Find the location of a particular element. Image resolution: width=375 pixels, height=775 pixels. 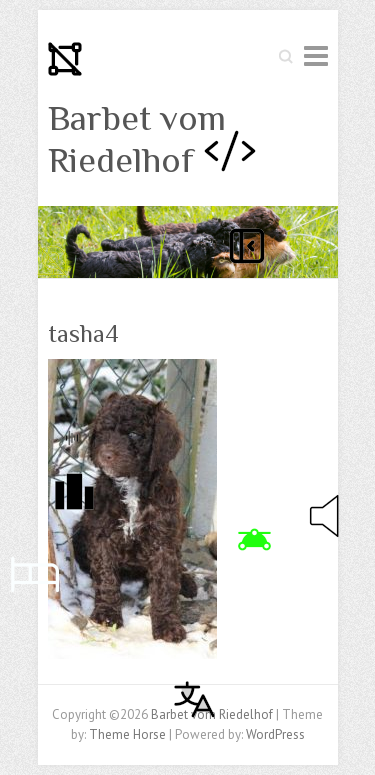

webcam is disabled or turned off is located at coordinates (53, 261).